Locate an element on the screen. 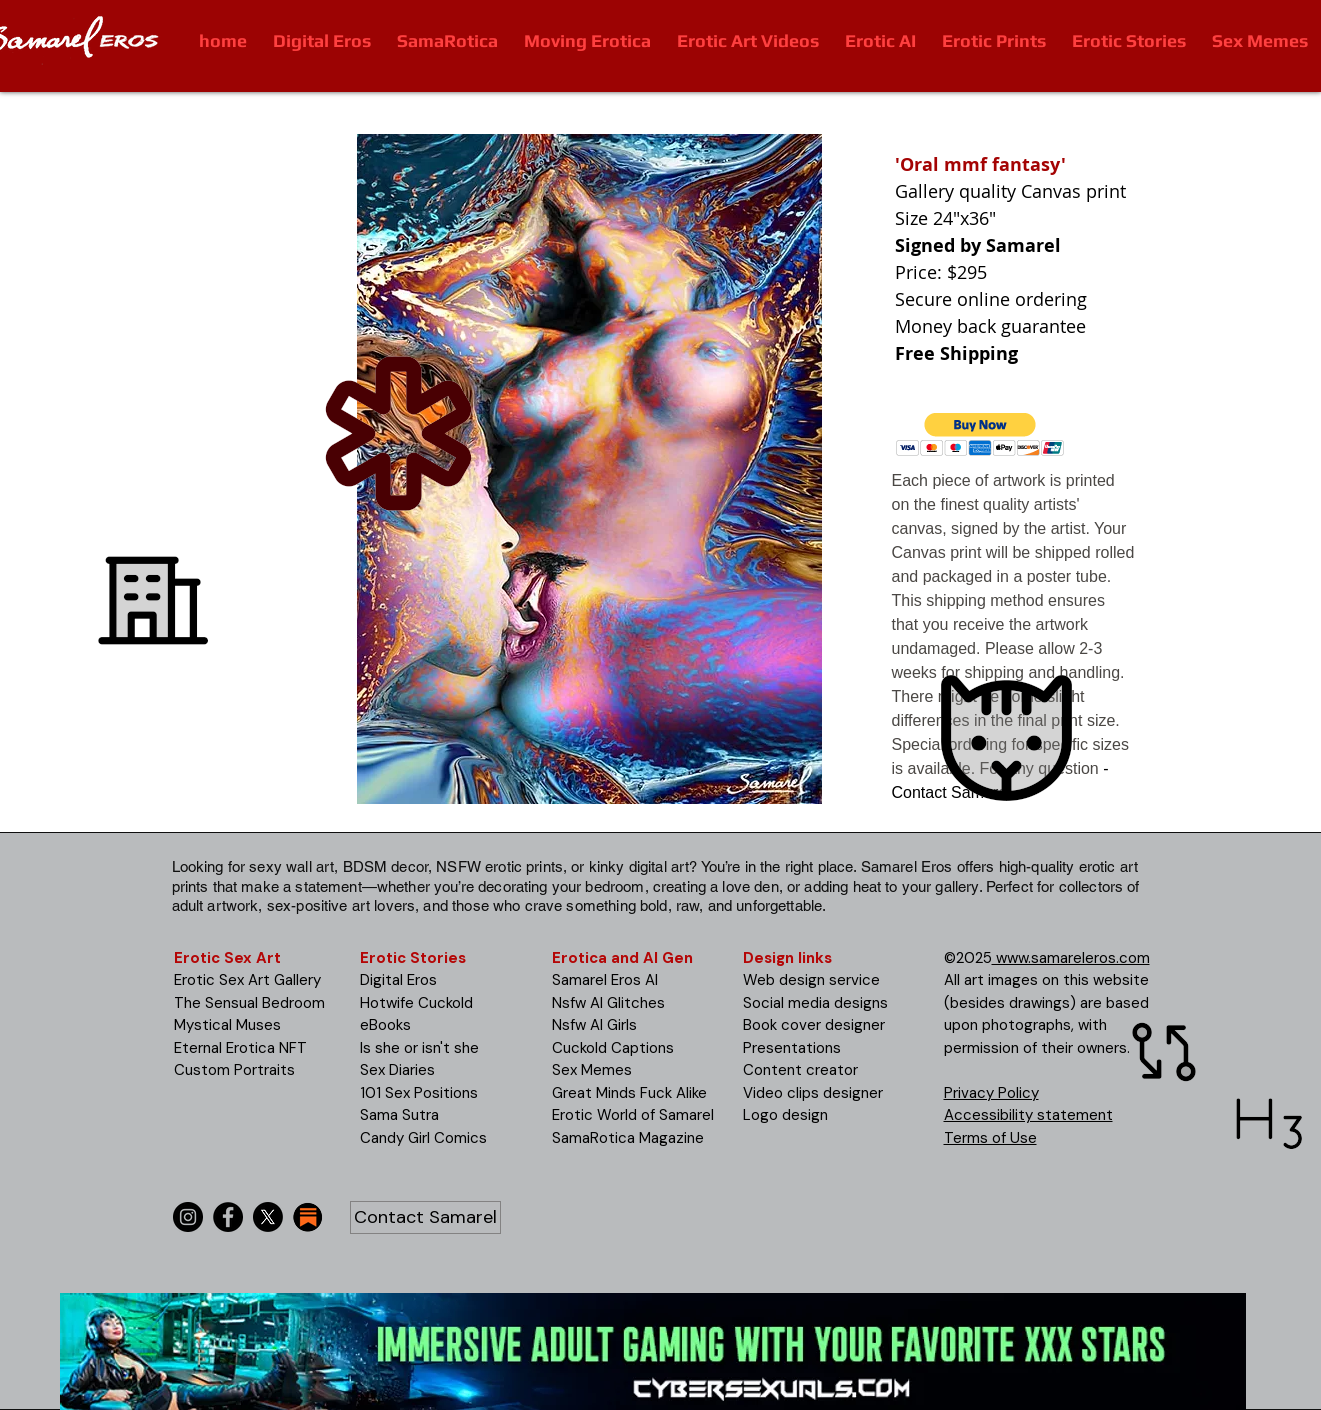 The width and height of the screenshot is (1321, 1410). access health or medical services is located at coordinates (398, 433).